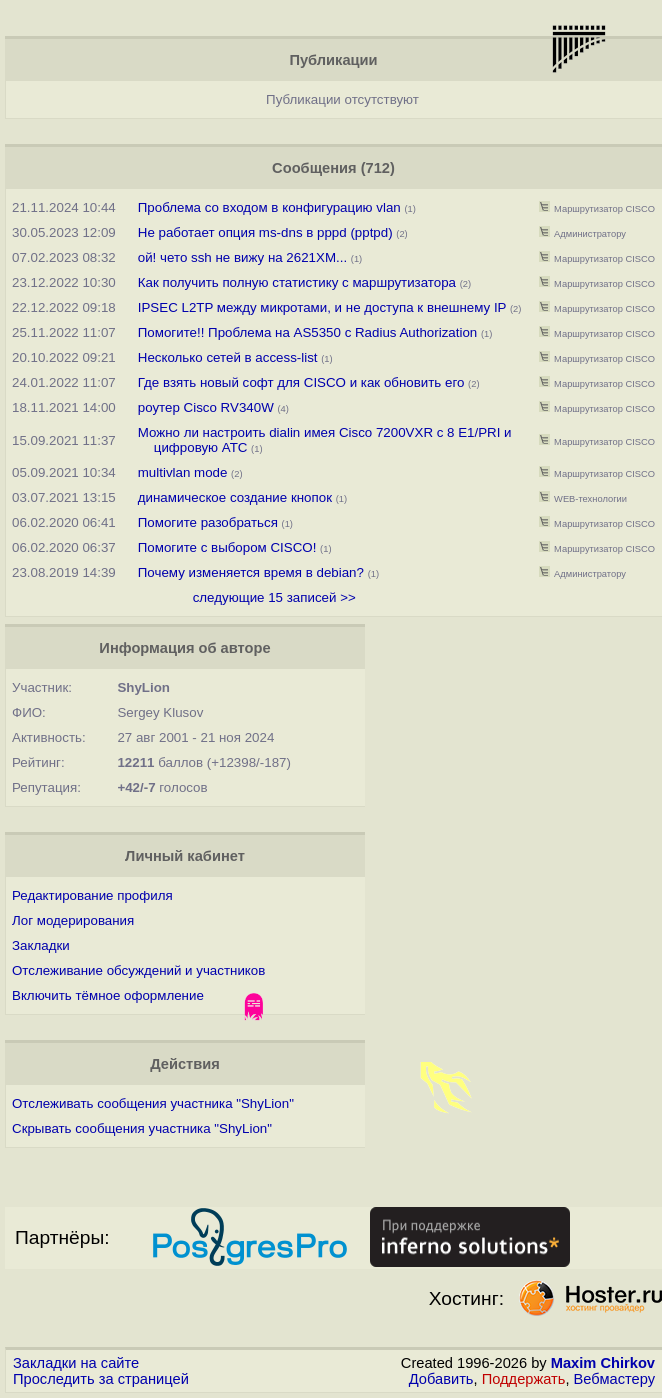  What do you see at coordinates (446, 1087) in the screenshot?
I see `a plant root or organic growth element` at bounding box center [446, 1087].